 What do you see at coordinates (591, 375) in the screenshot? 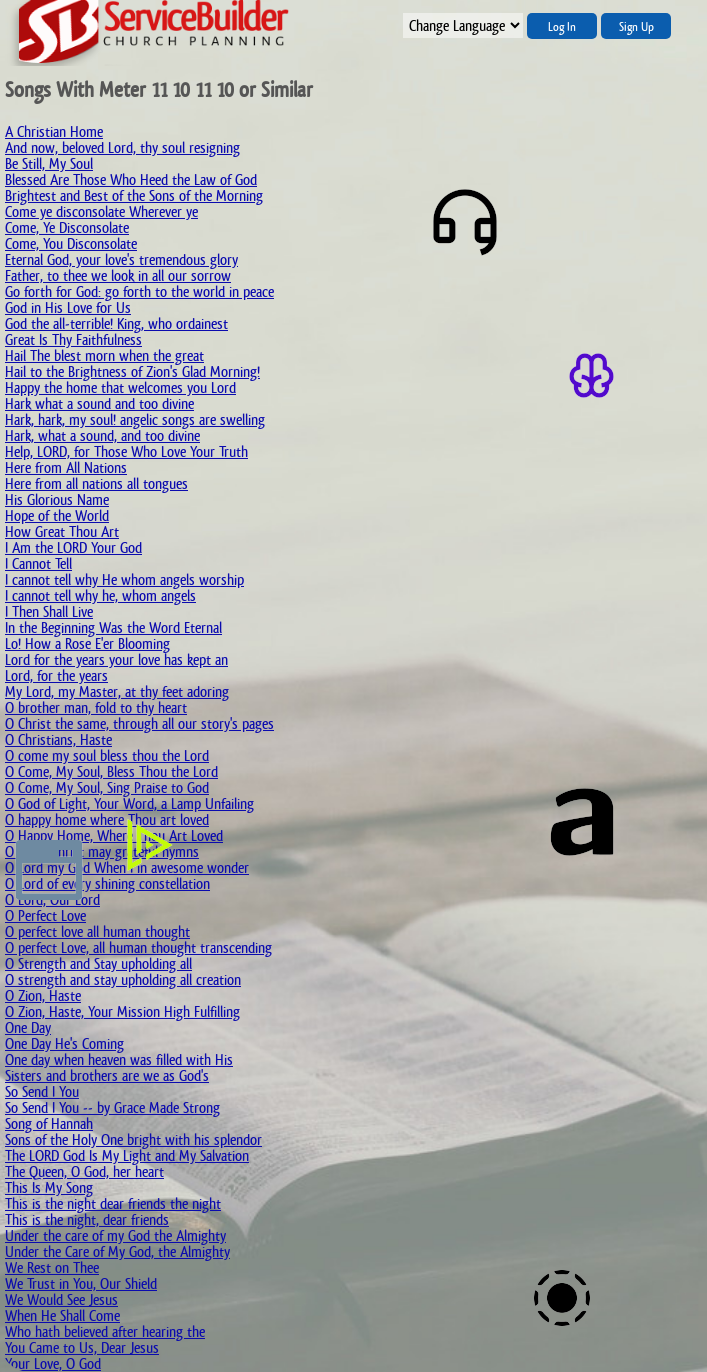
I see `access cognitive or AI-powered features` at bounding box center [591, 375].